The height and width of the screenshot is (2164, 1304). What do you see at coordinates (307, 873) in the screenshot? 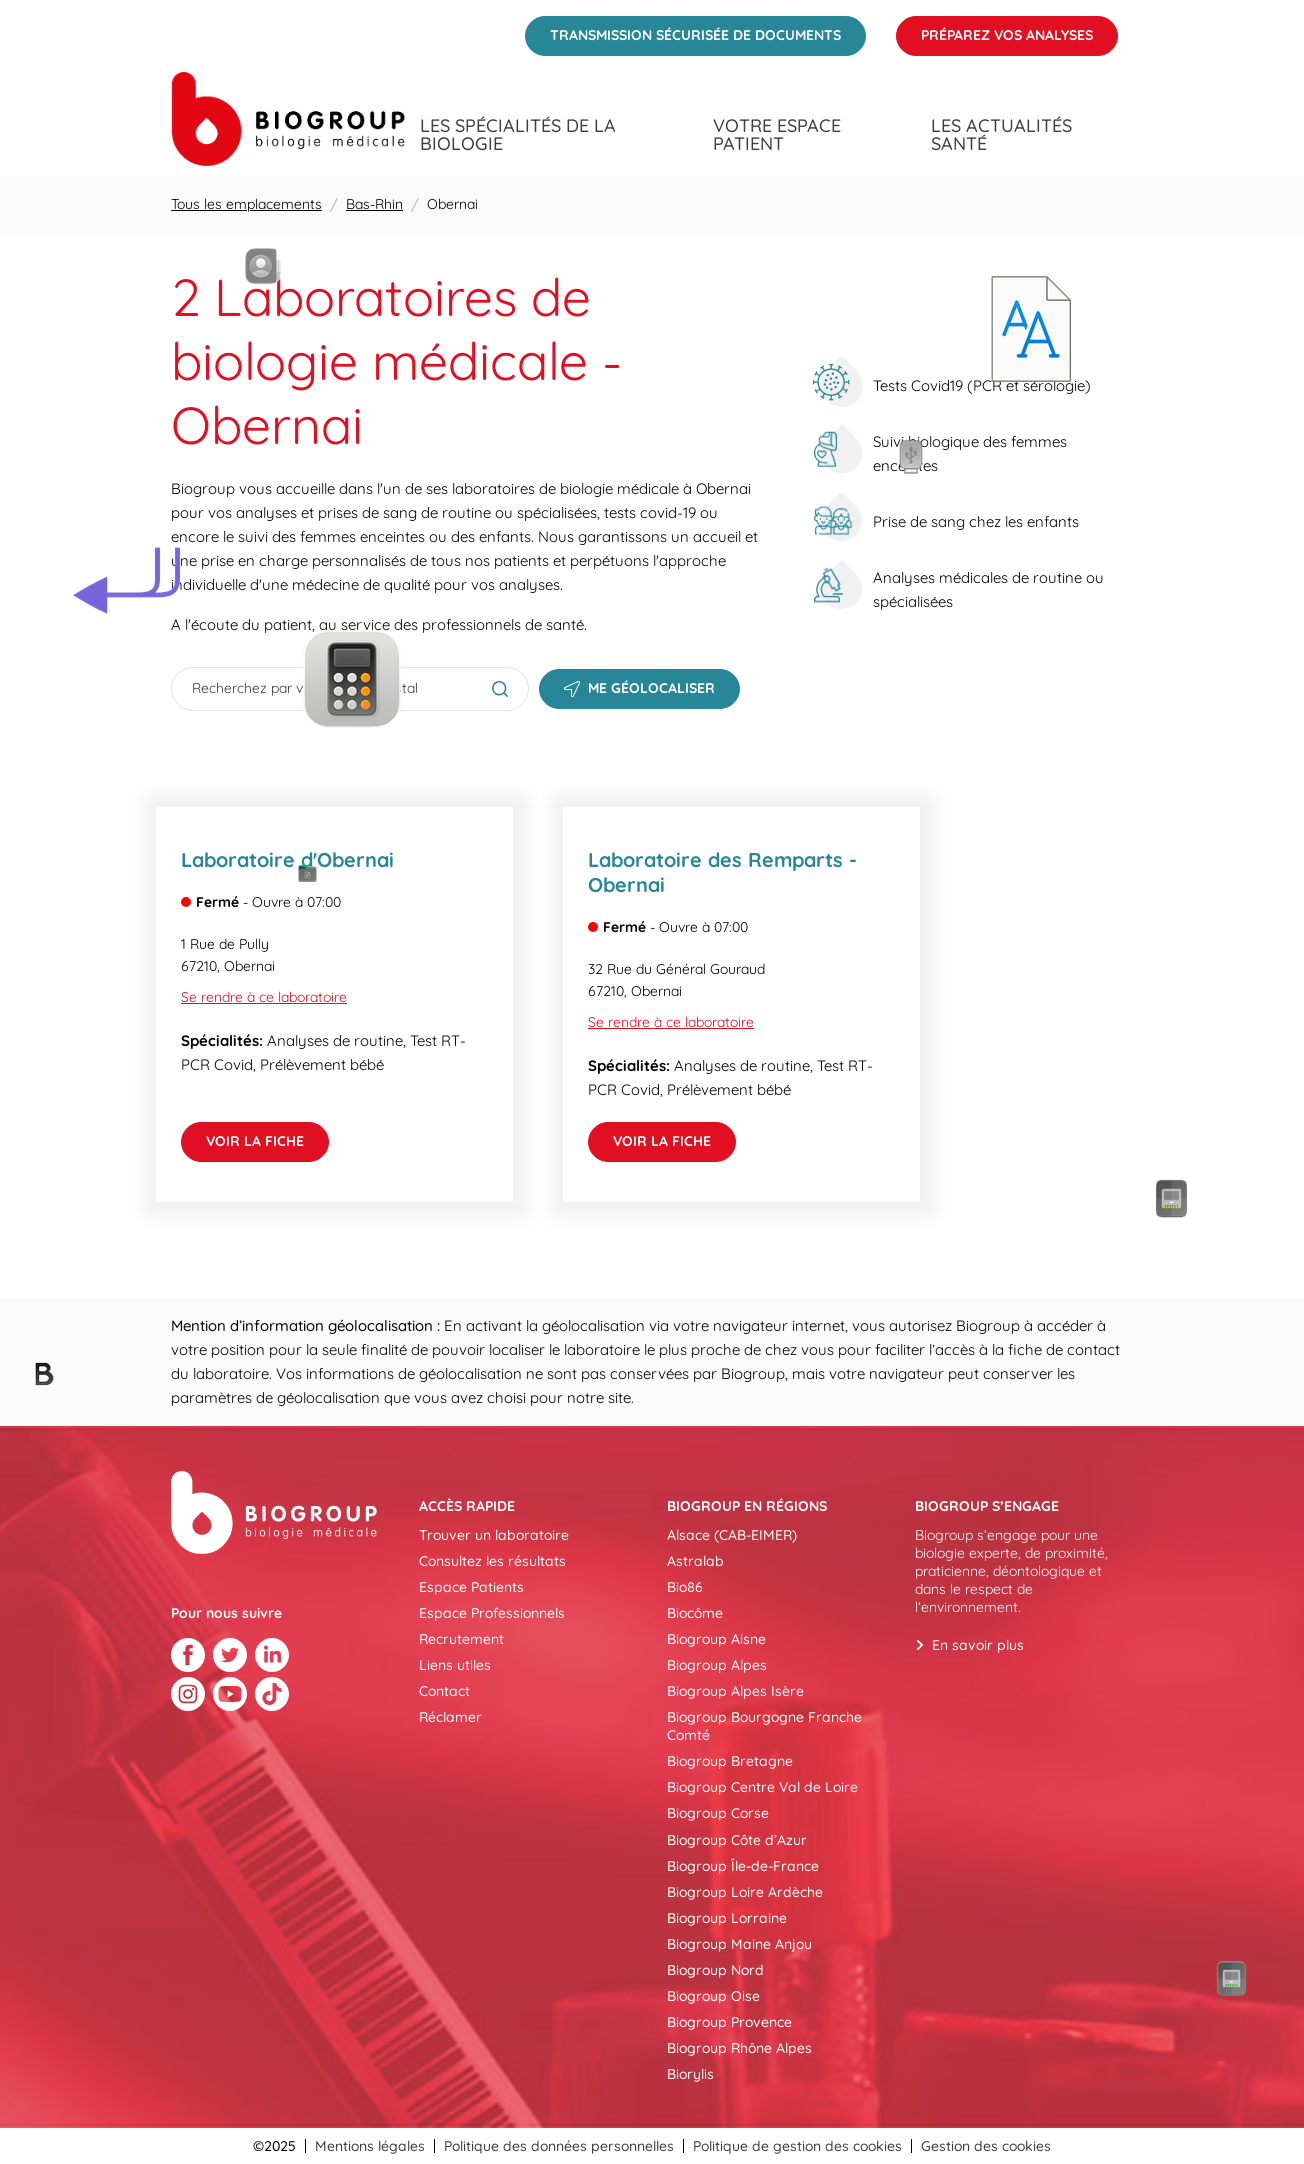
I see `open your documents folder` at bounding box center [307, 873].